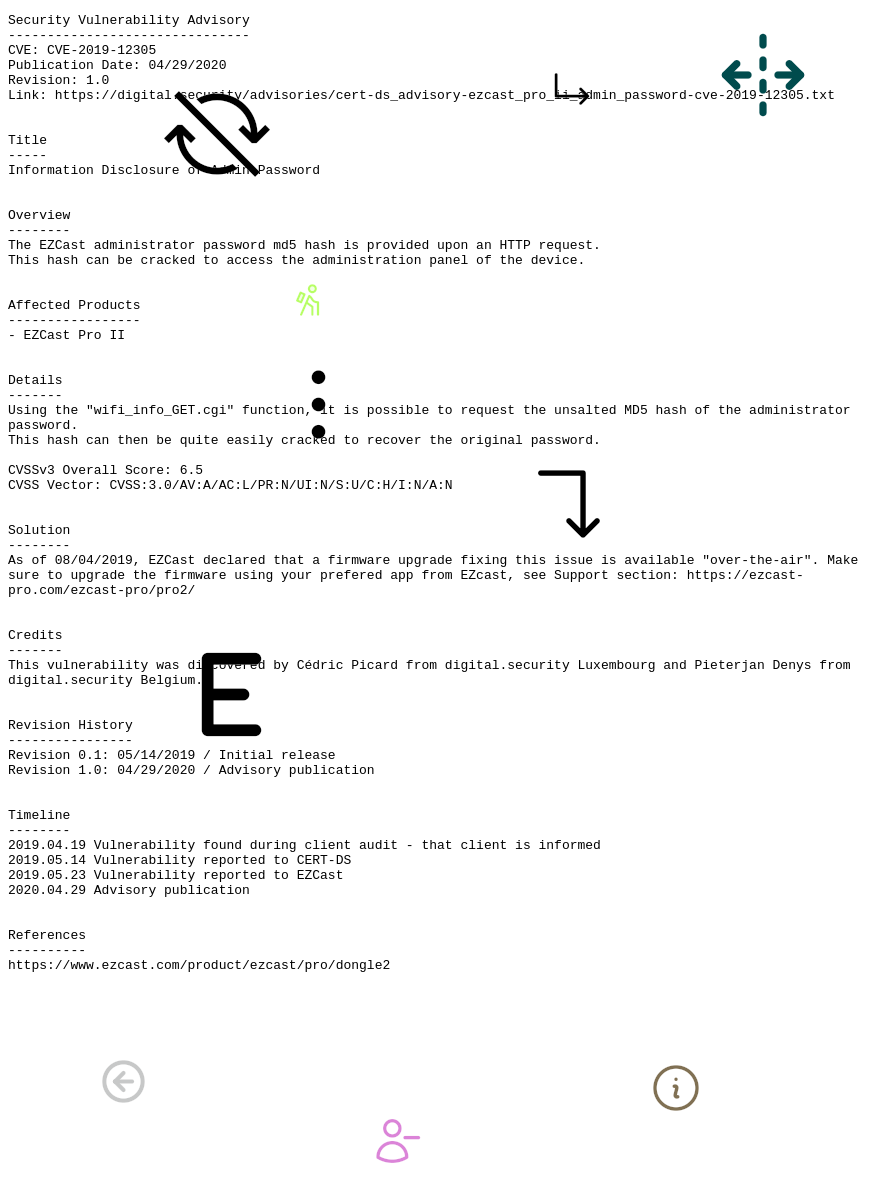  Describe the element at coordinates (217, 134) in the screenshot. I see `sync is disabled or paused` at that location.